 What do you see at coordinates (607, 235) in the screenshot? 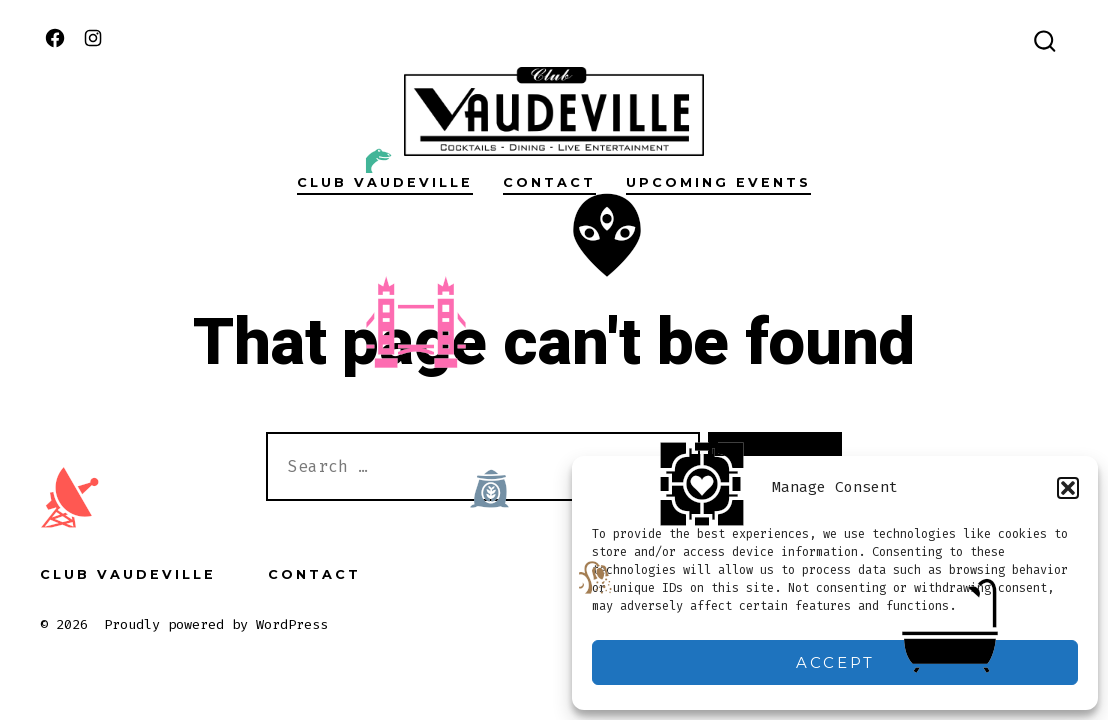
I see `alien character or avatar selection` at bounding box center [607, 235].